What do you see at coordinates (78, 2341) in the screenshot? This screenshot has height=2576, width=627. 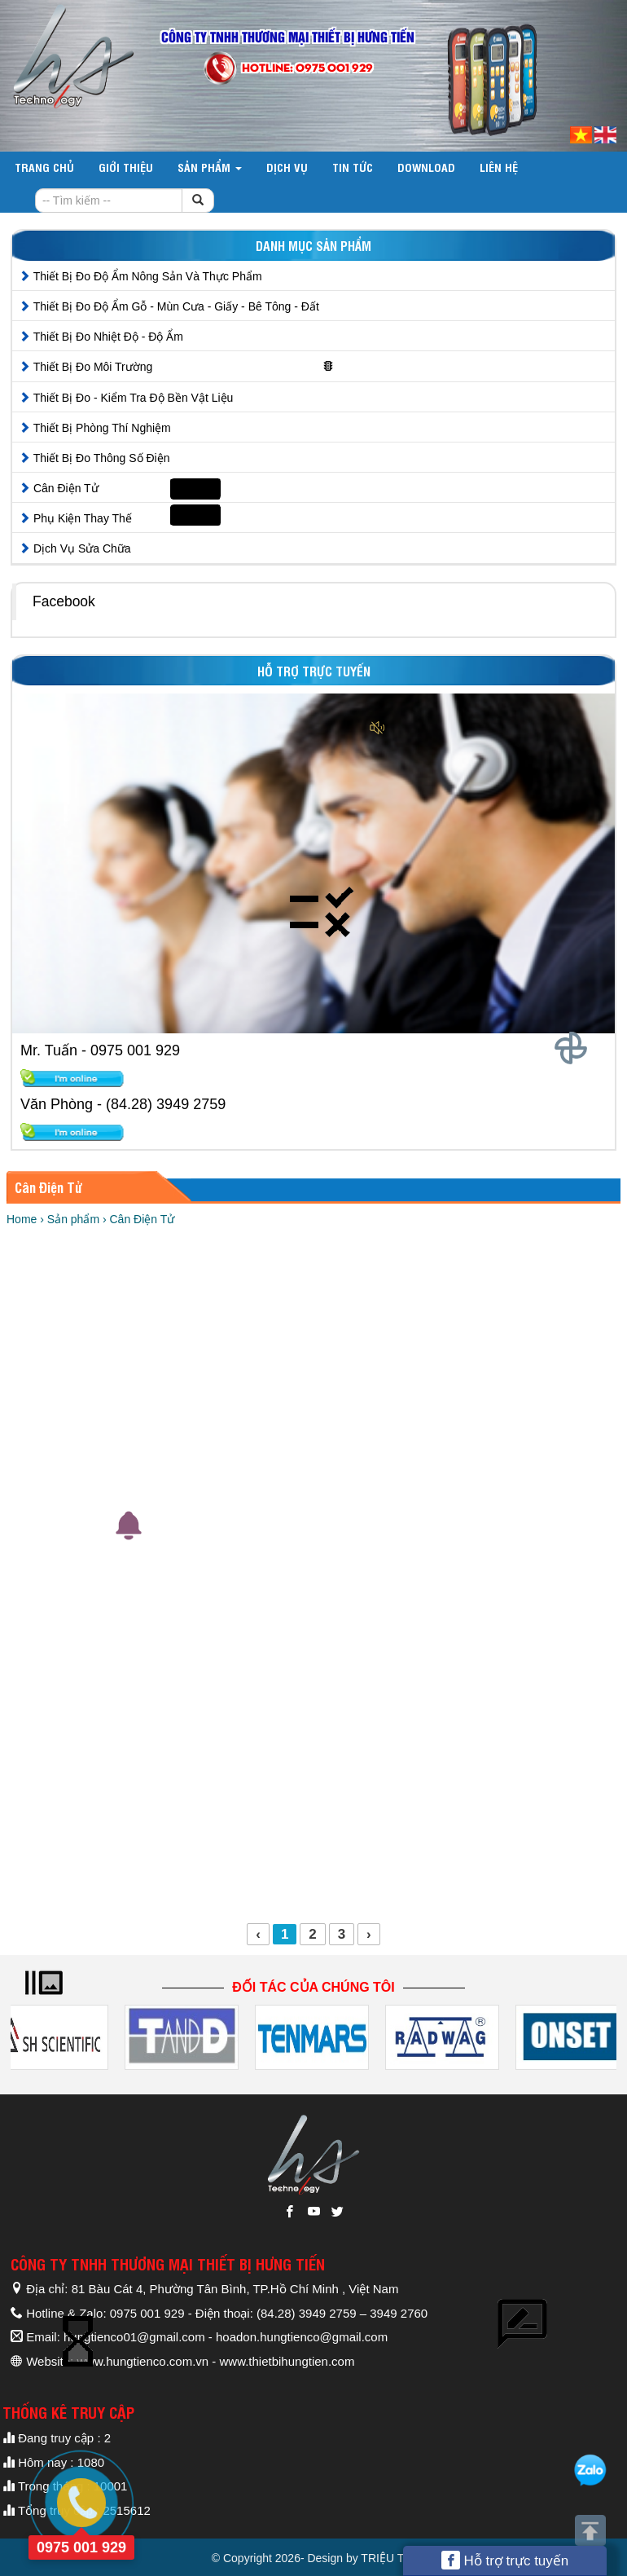 I see `indicates time is running out or nearing completion` at bounding box center [78, 2341].